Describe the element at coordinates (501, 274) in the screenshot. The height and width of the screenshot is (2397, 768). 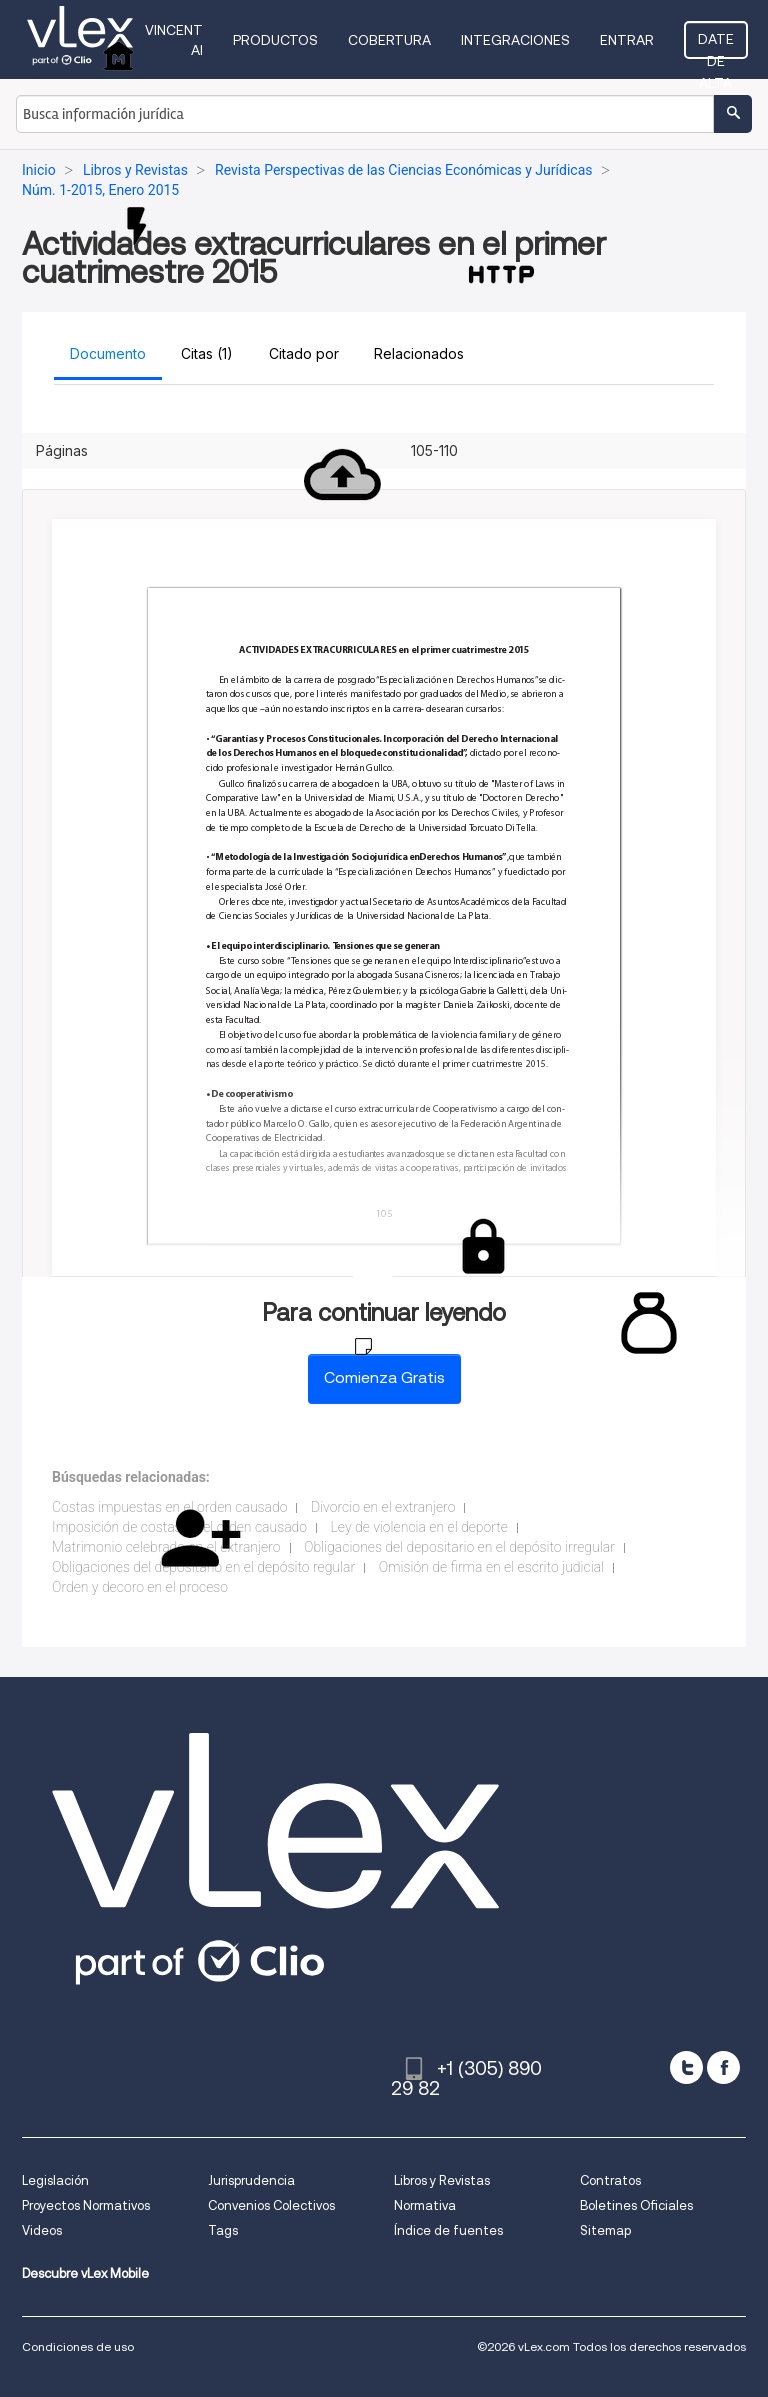
I see `indicates a web link or URL` at that location.